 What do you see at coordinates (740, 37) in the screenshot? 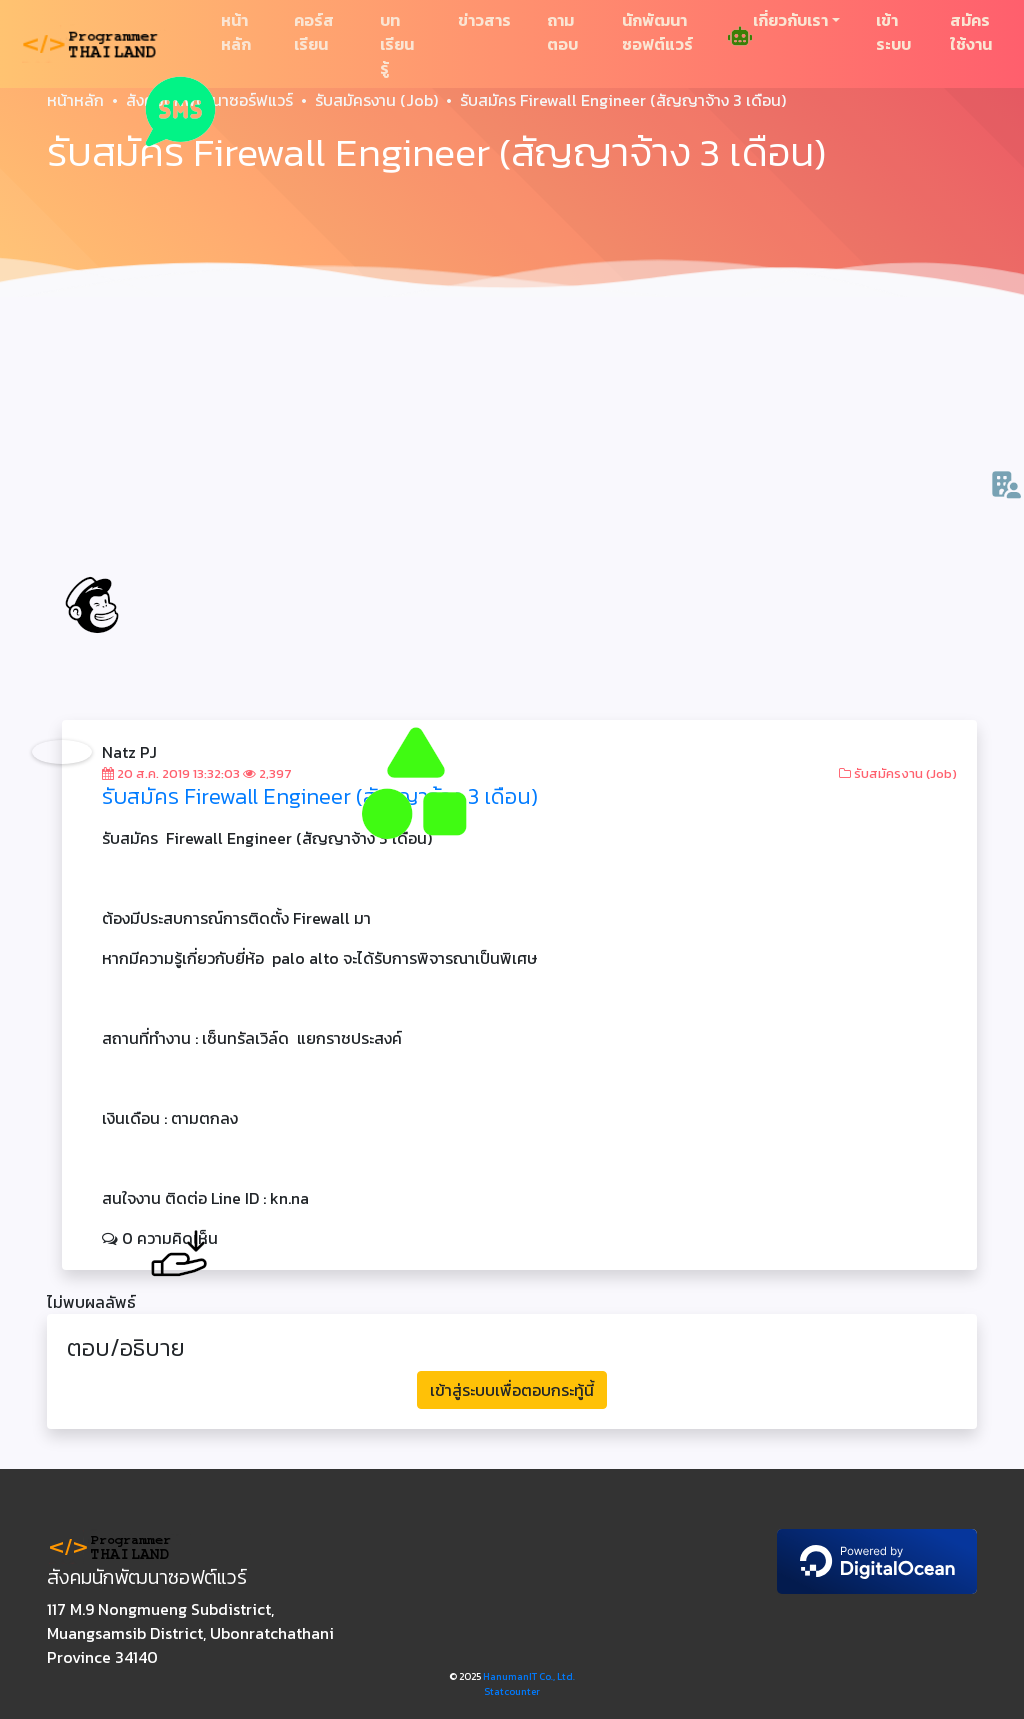
I see `access AI assistant or chatbot features` at bounding box center [740, 37].